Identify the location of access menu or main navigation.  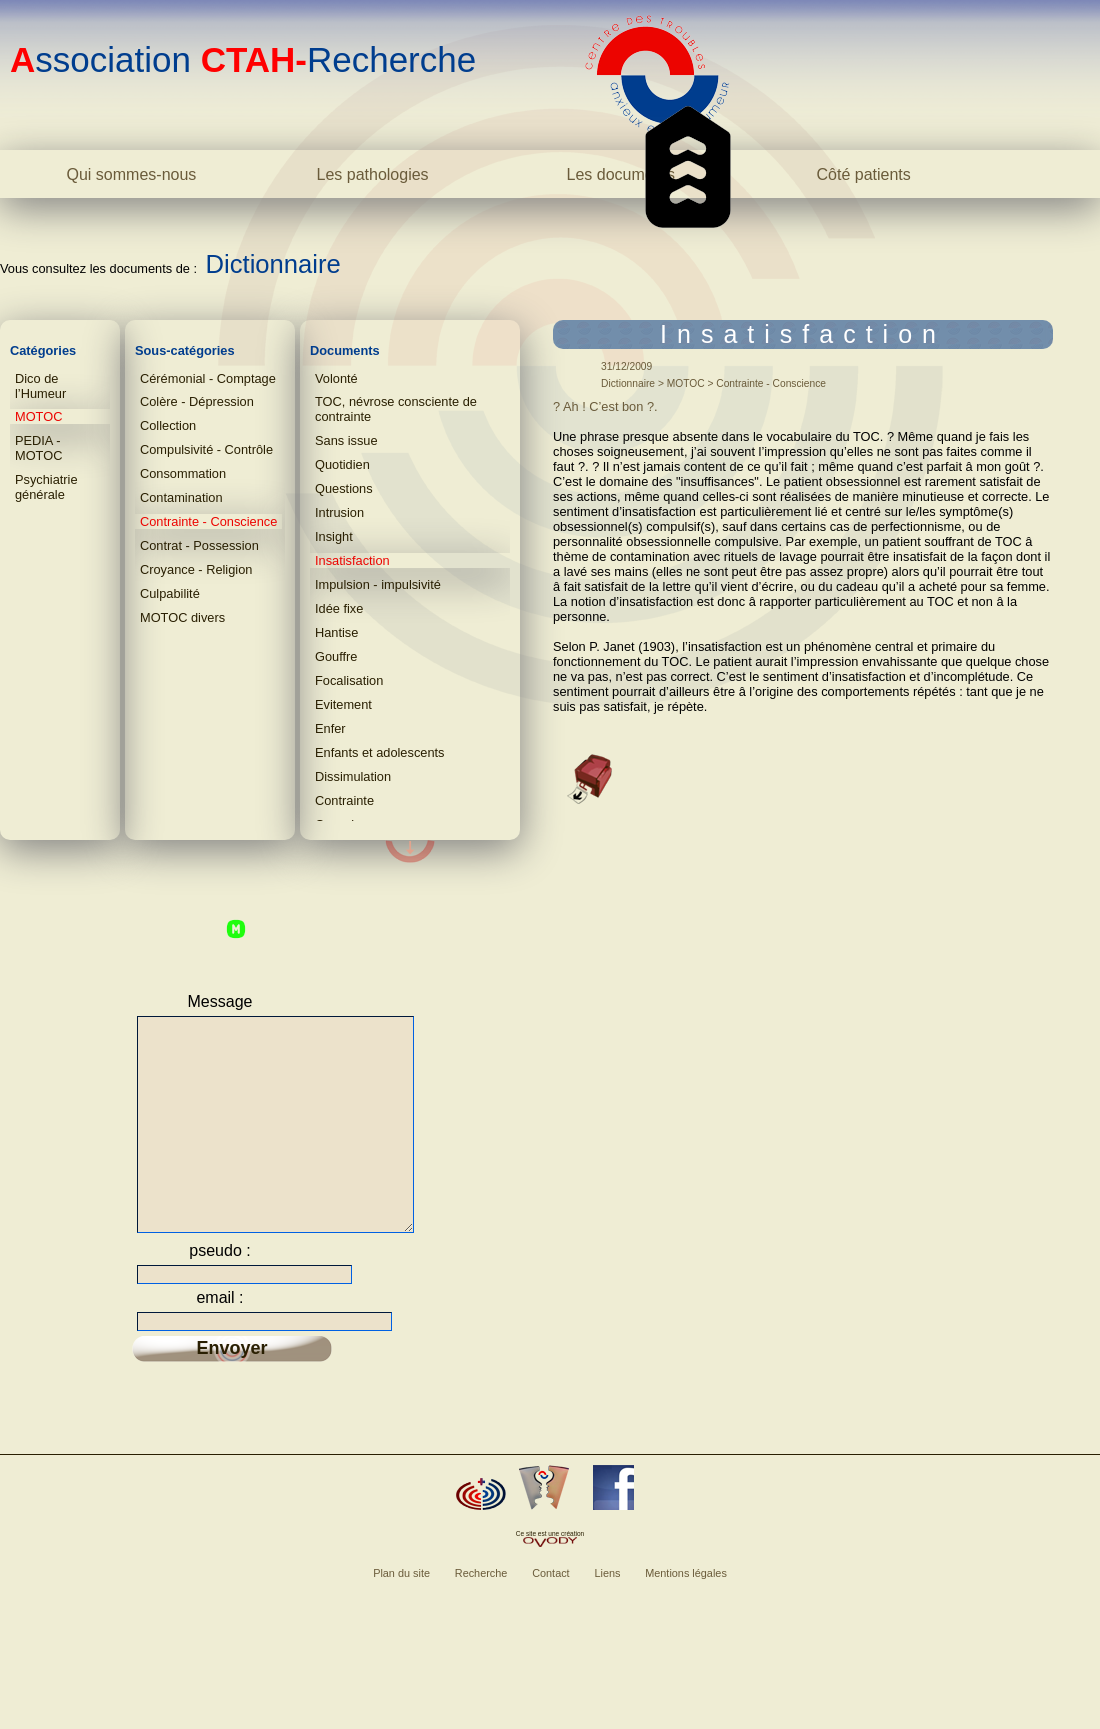
(236, 929).